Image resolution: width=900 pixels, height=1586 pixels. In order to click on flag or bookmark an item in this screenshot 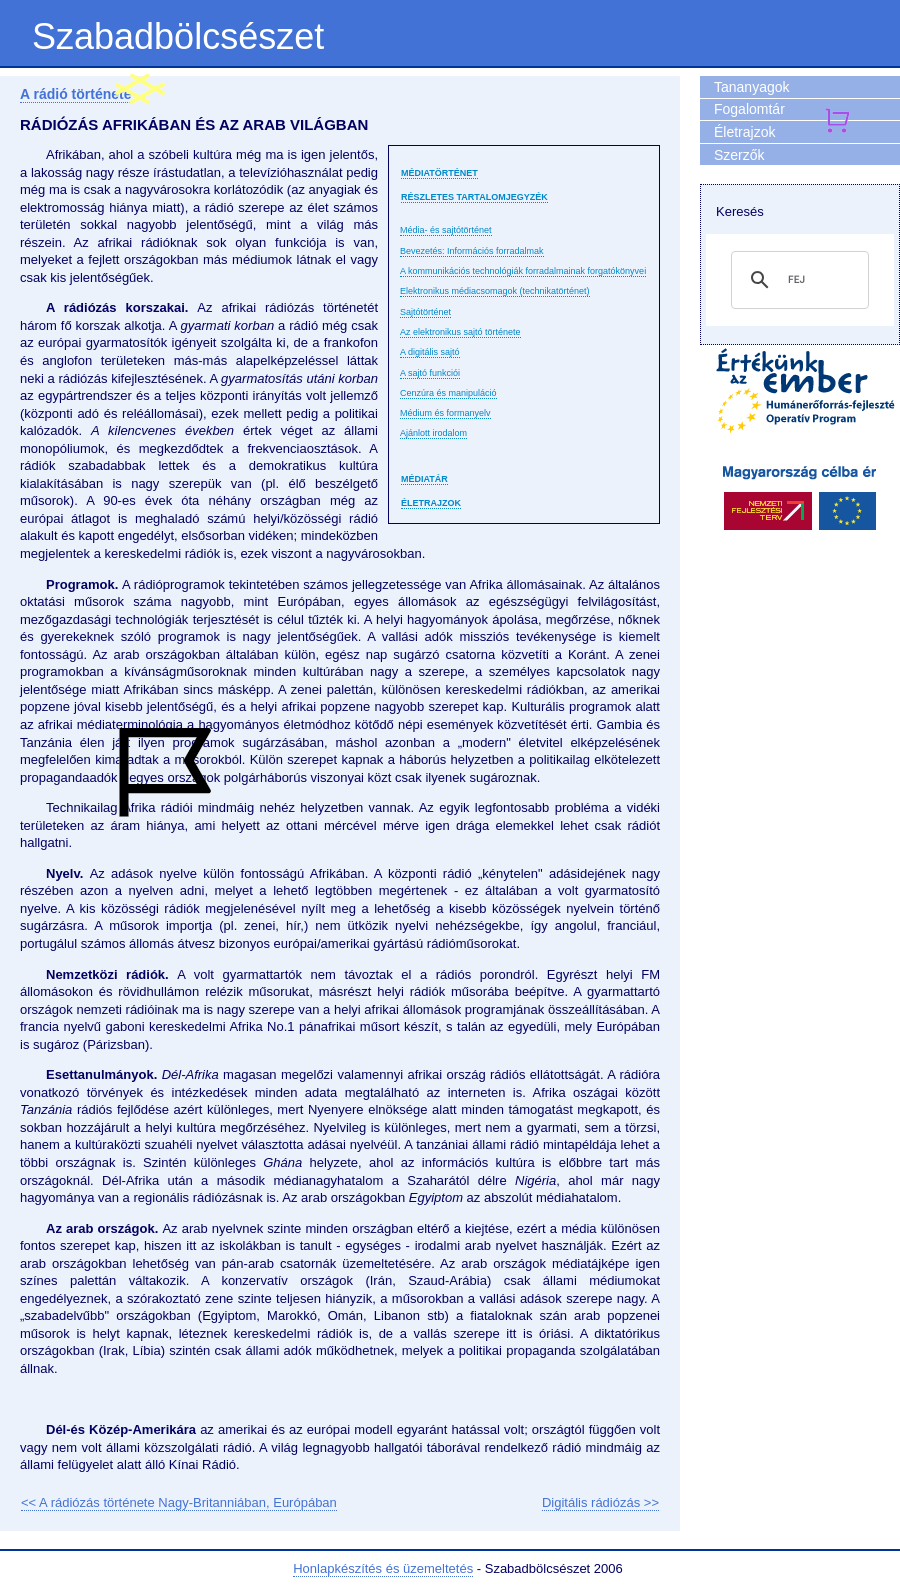, I will do `click(166, 770)`.